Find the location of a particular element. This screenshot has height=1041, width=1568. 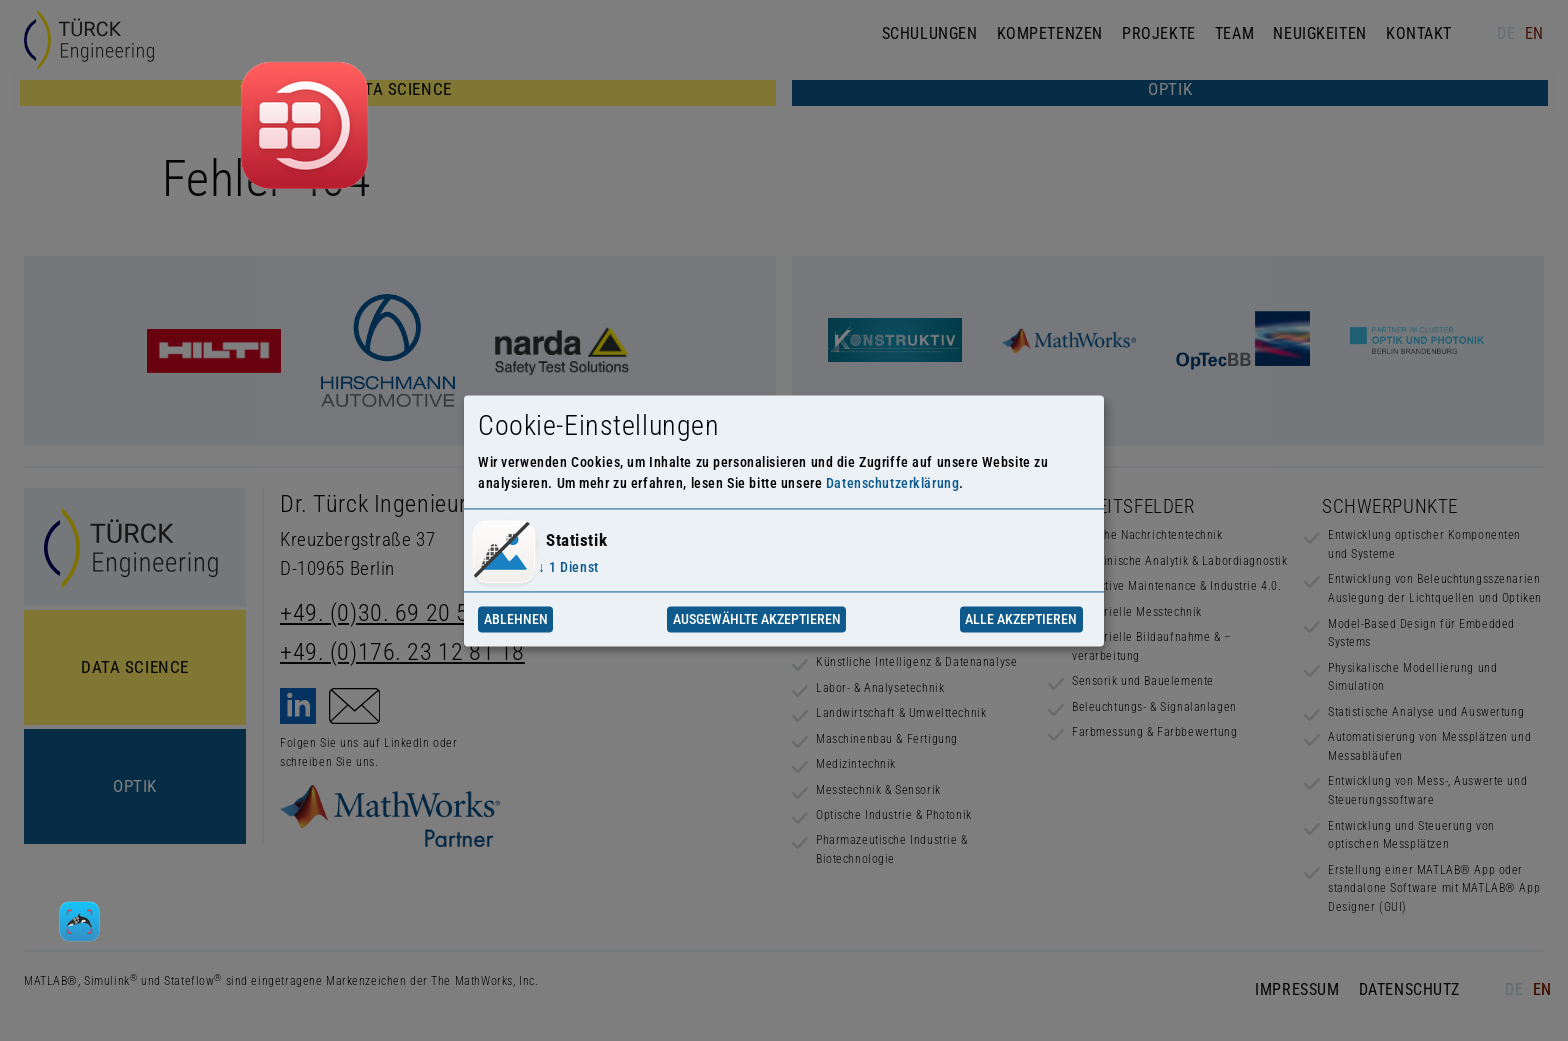

open budgie desktop window previews app is located at coordinates (304, 125).